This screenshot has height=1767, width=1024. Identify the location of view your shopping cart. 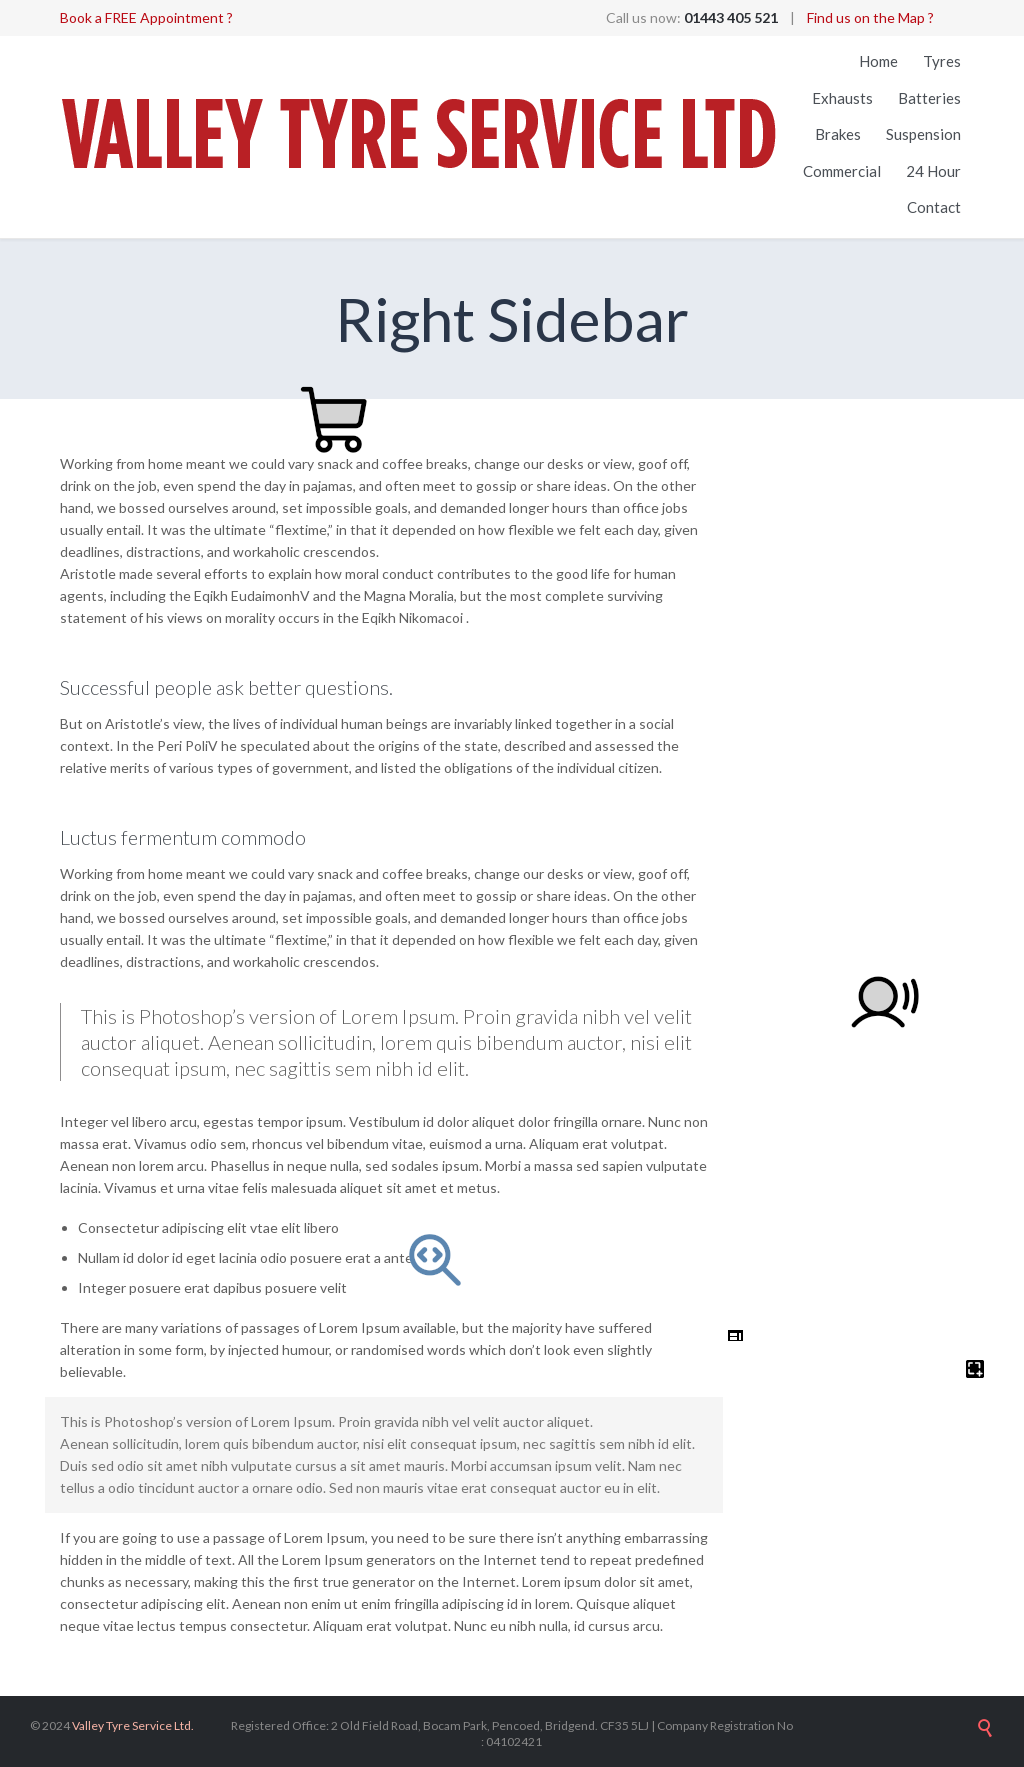
(335, 421).